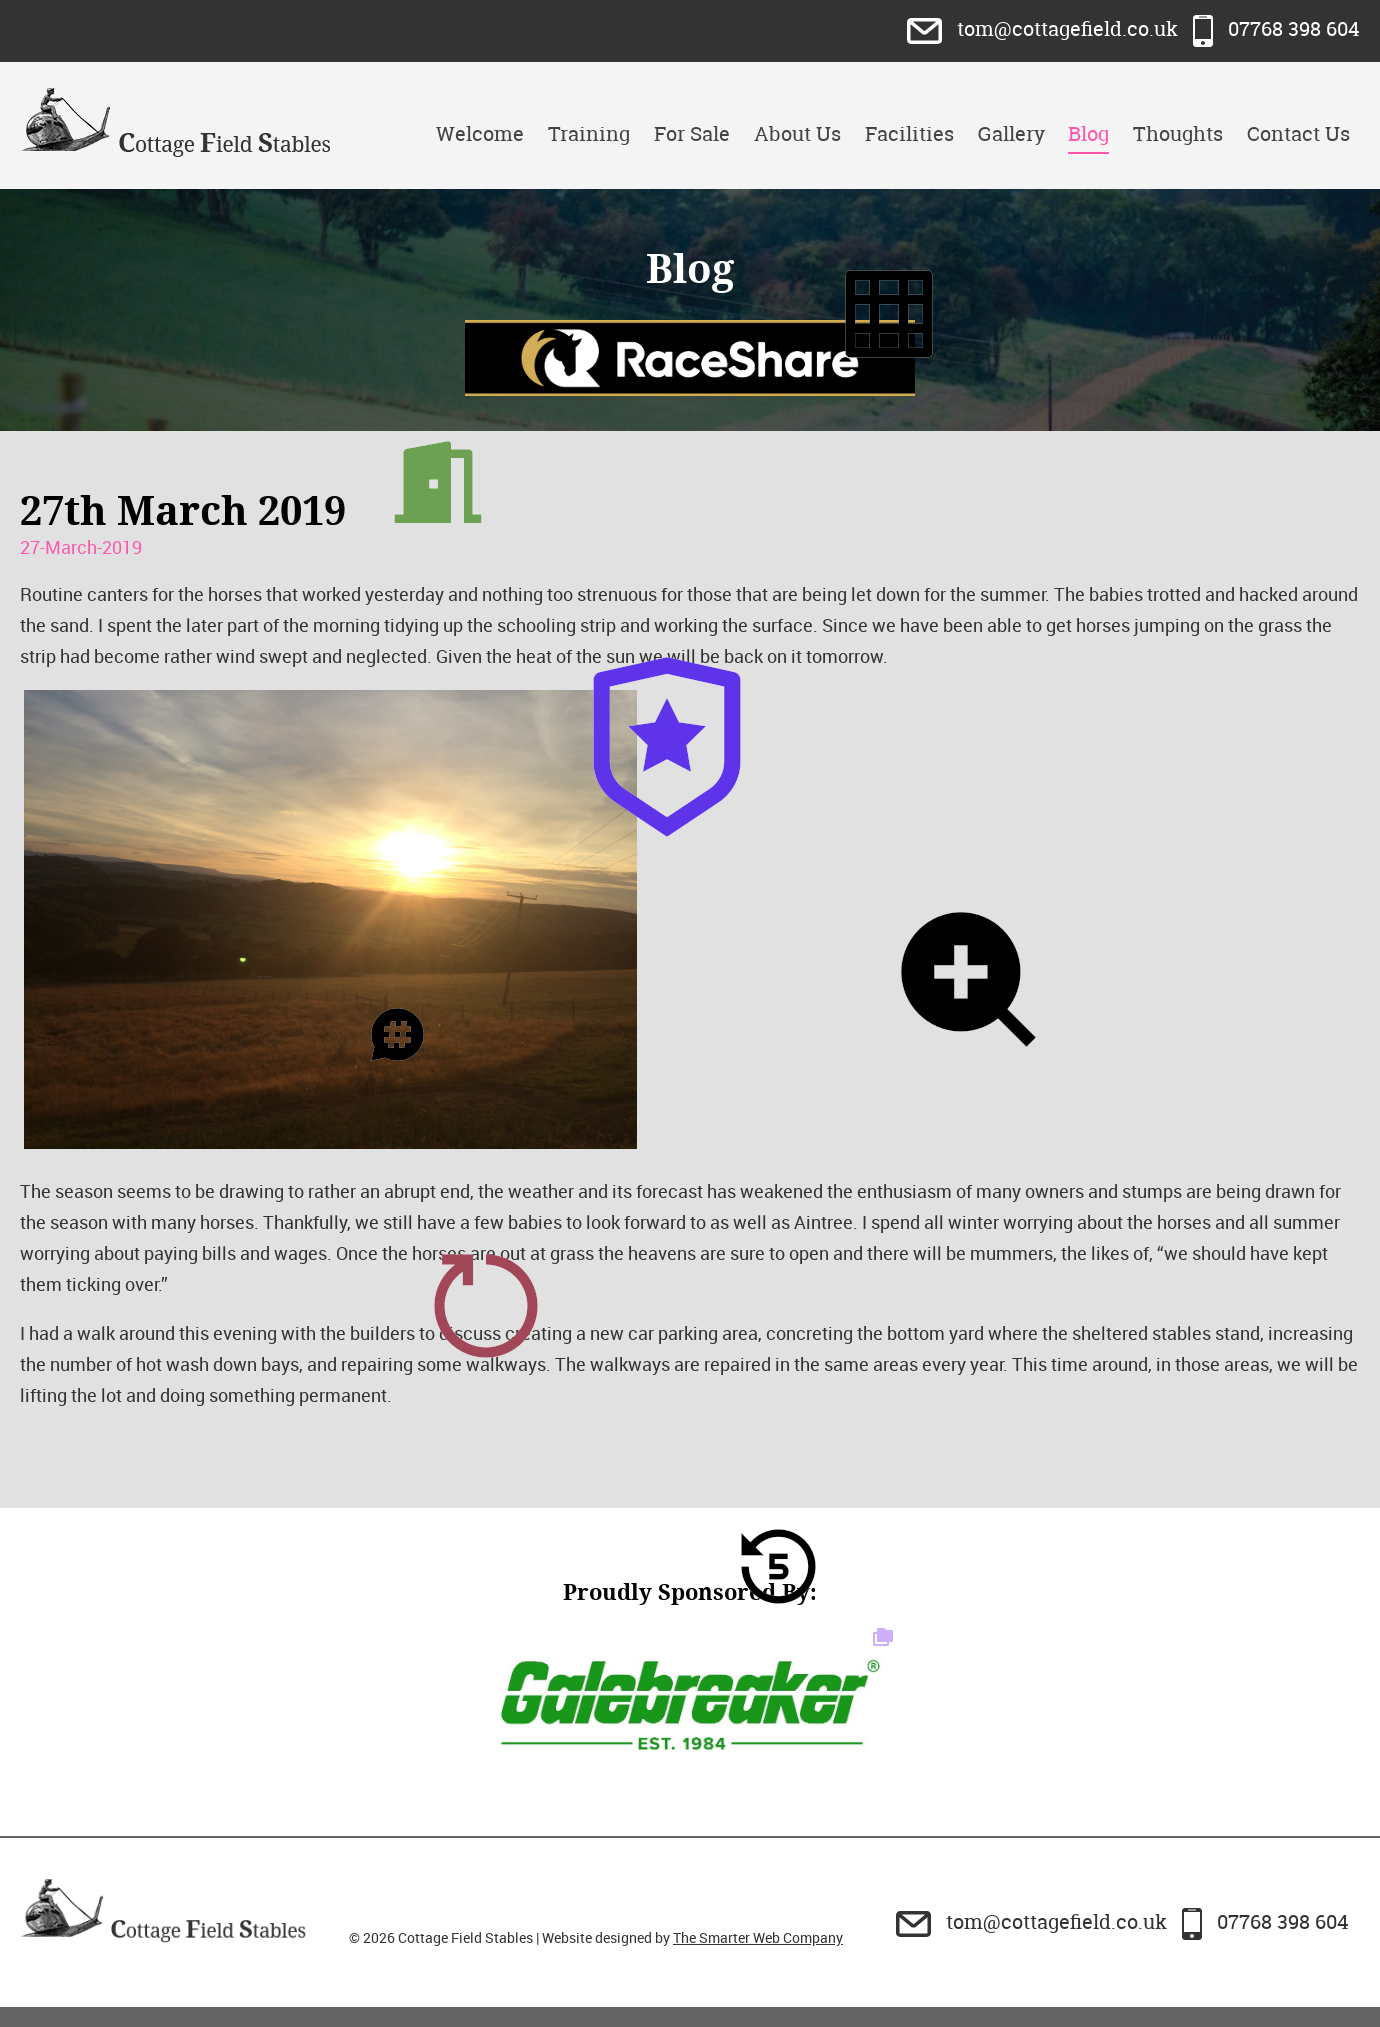 The image size is (1380, 2027). I want to click on open a chat channel or thread, so click(397, 1034).